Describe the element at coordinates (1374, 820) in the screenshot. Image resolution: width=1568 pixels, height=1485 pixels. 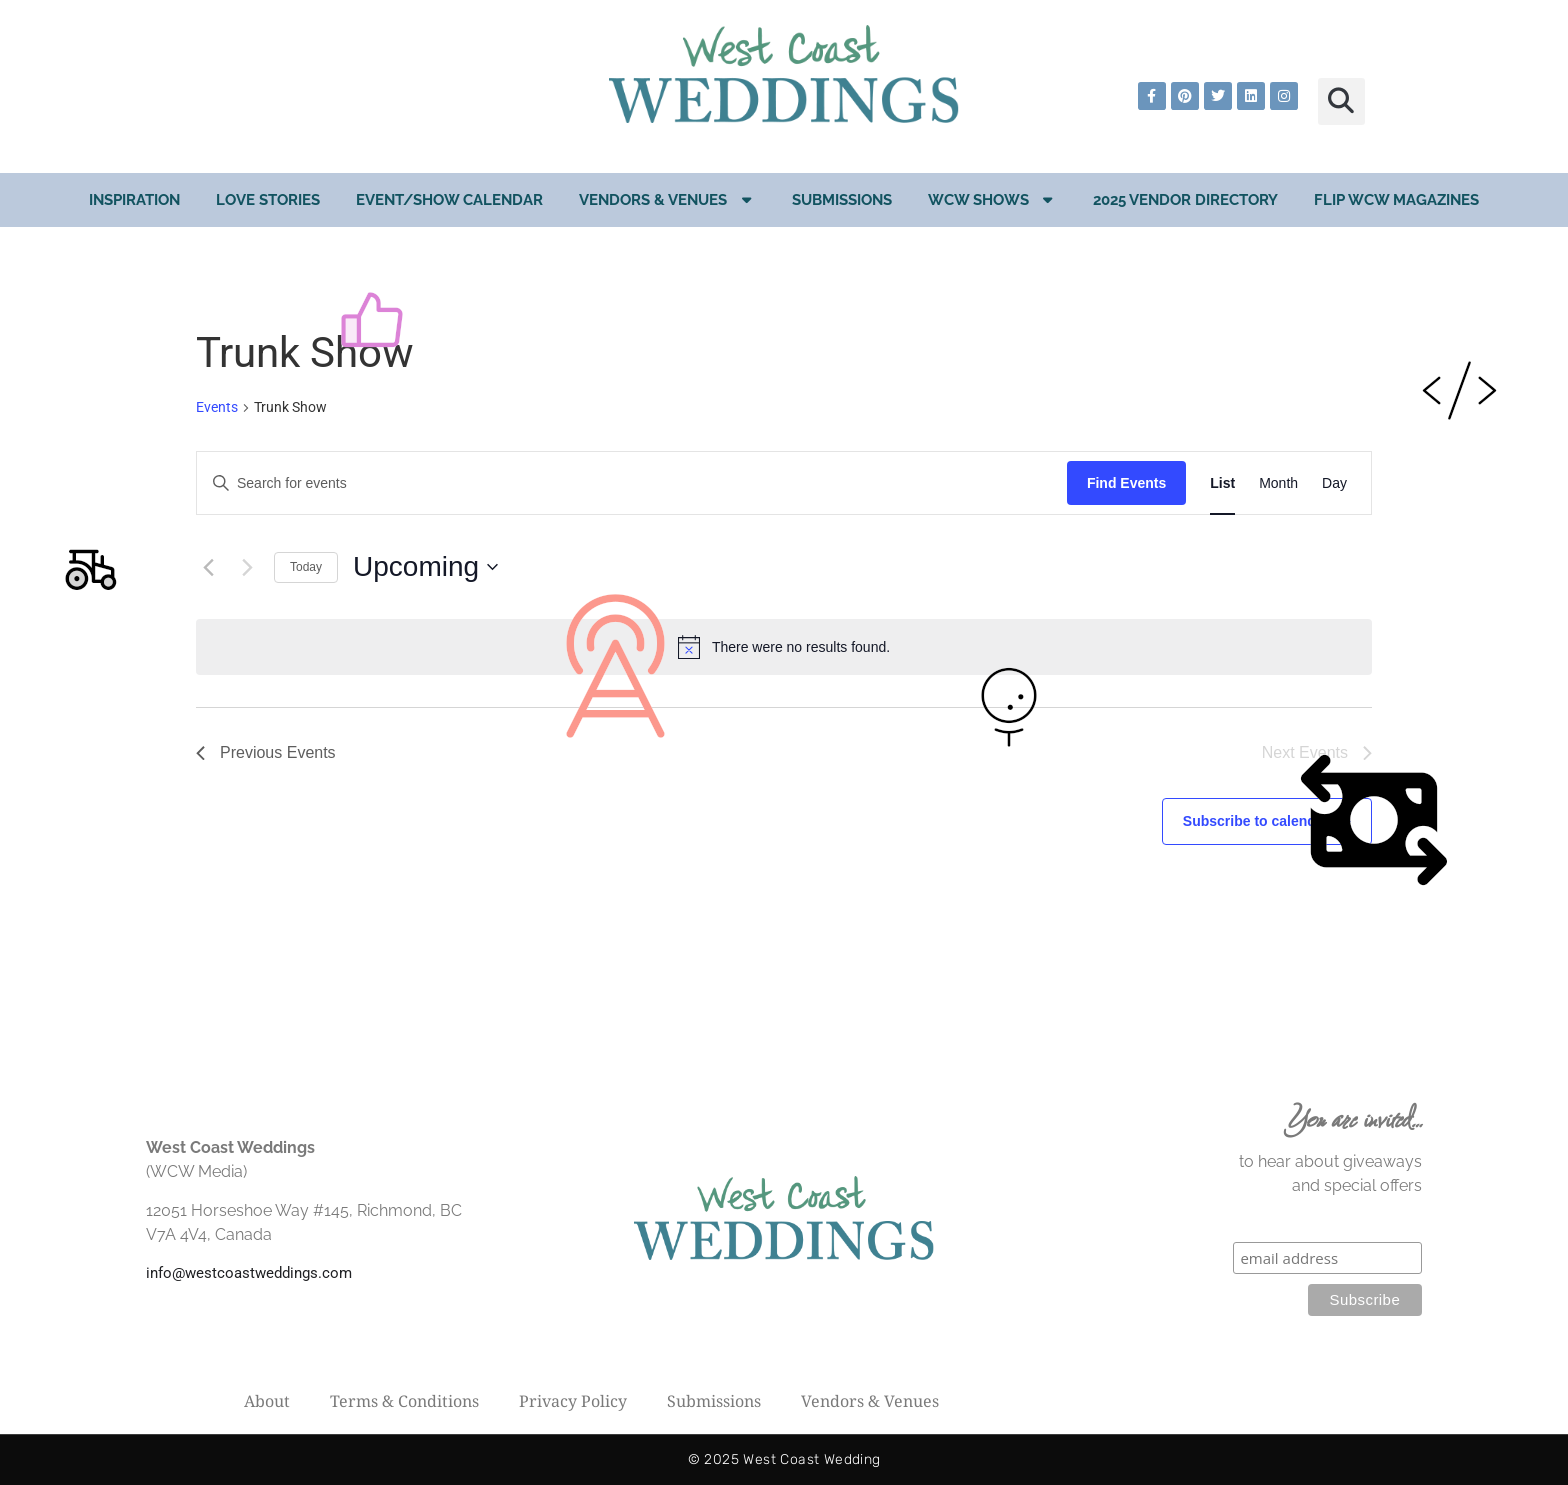
I see `transfer money between accounts` at that location.